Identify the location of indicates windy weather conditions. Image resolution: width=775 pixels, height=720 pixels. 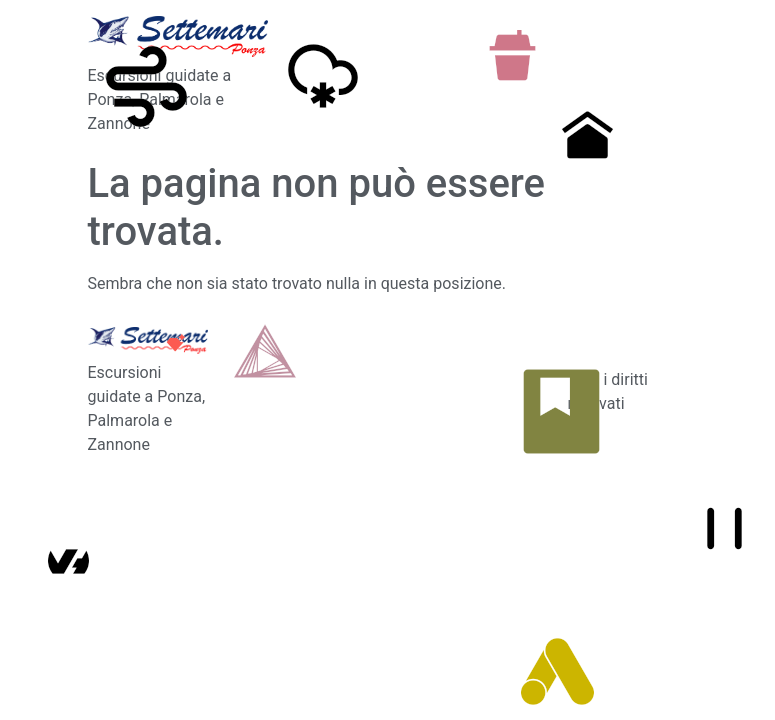
(146, 86).